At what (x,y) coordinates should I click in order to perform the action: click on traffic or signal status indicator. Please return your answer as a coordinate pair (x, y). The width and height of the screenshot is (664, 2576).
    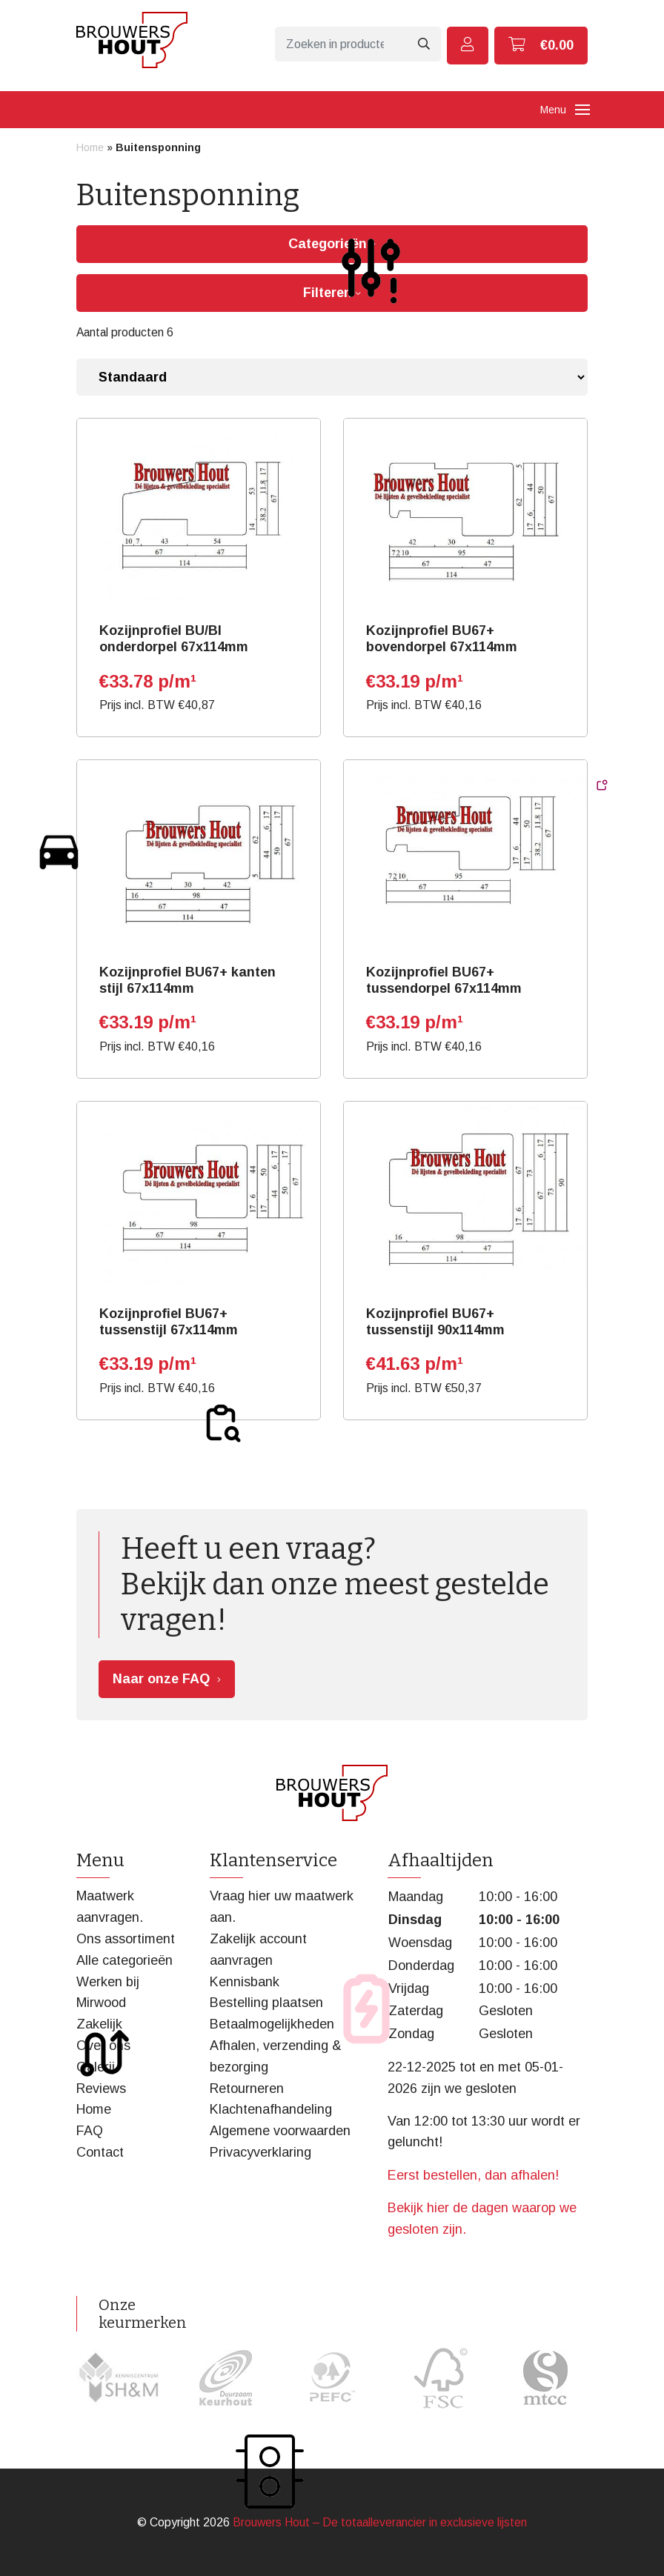
    Looking at the image, I should click on (270, 2472).